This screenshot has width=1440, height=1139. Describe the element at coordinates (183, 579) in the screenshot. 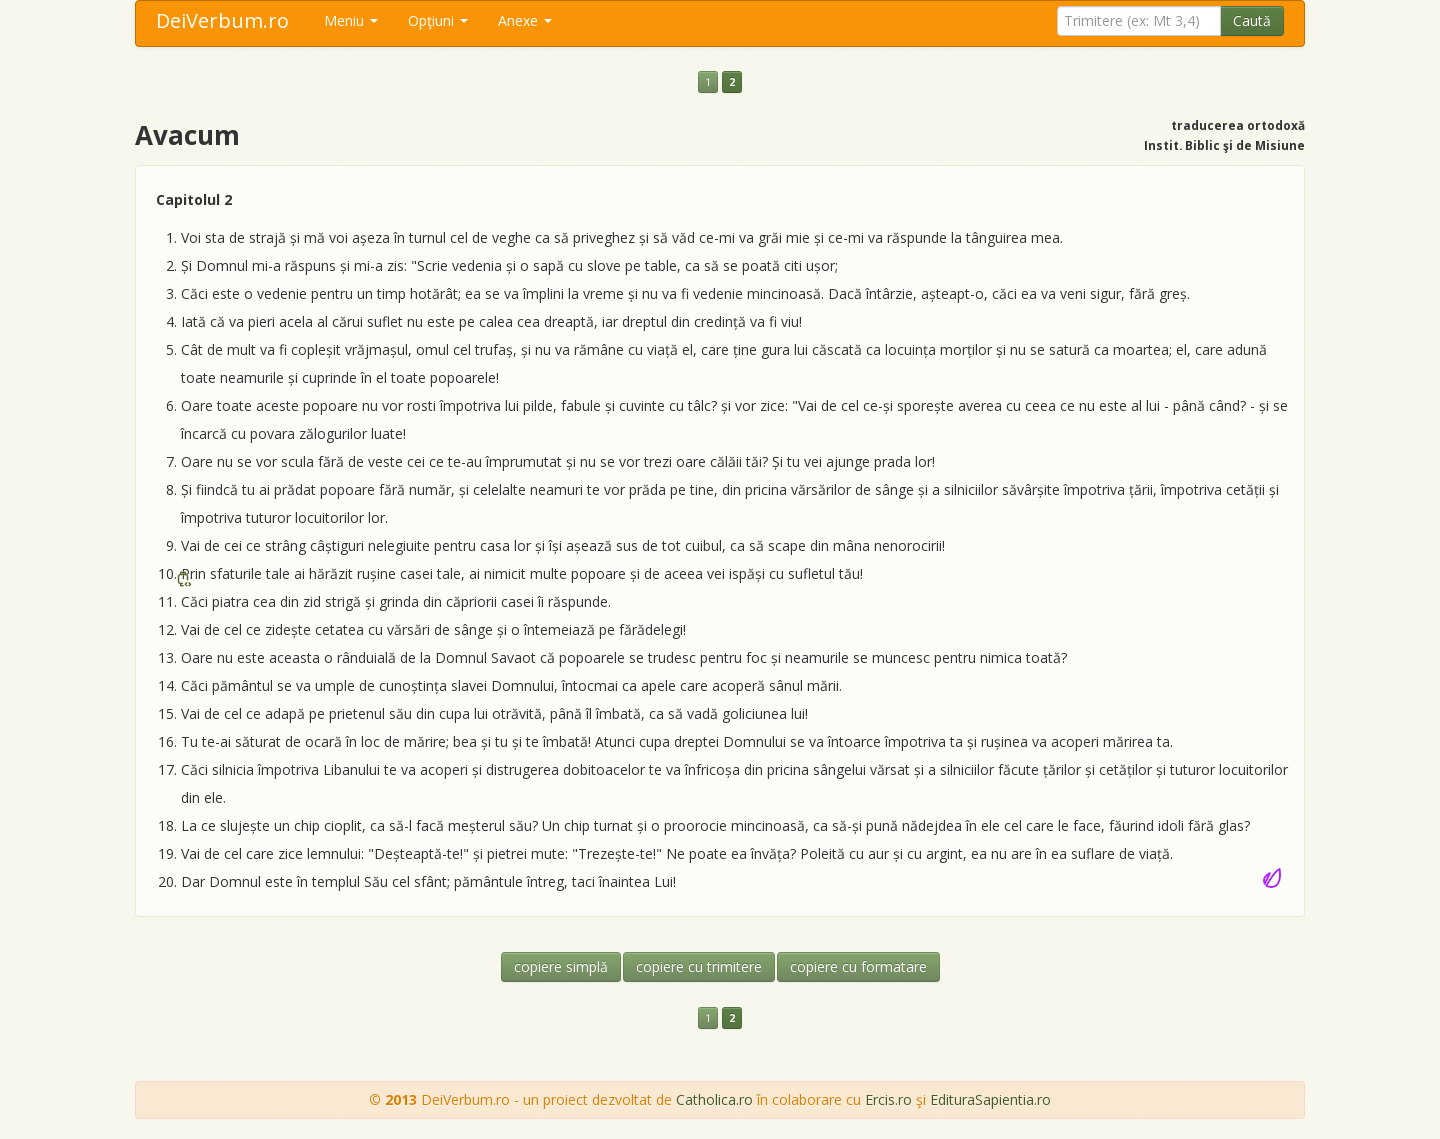

I see `access developer tools for smartwatch` at that location.